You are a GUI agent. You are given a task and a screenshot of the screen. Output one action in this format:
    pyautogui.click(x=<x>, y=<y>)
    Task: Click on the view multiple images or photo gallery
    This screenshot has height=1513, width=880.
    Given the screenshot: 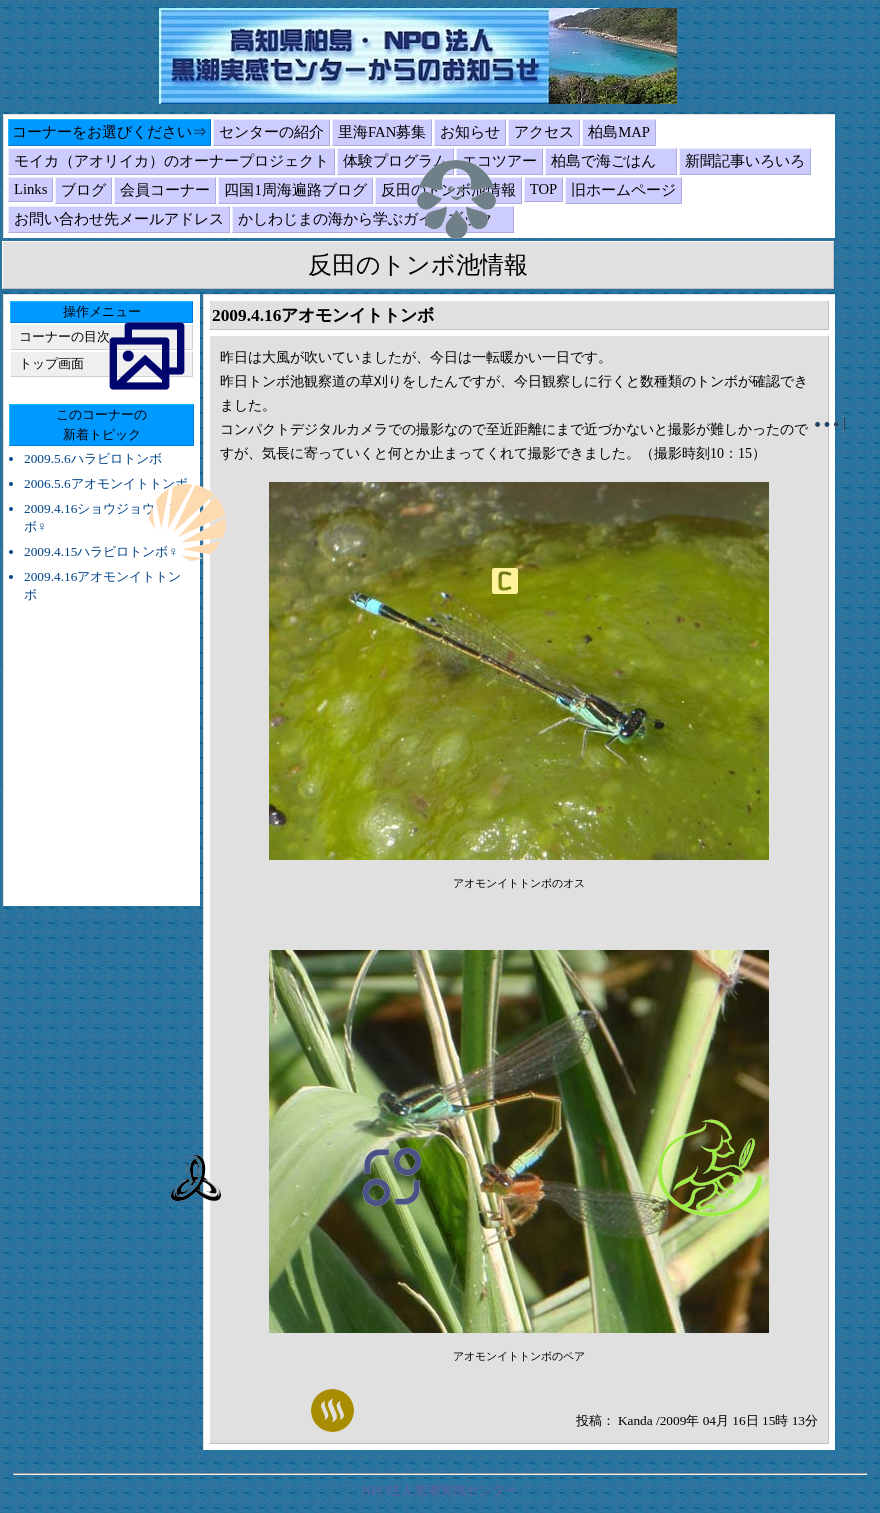 What is the action you would take?
    pyautogui.click(x=147, y=356)
    